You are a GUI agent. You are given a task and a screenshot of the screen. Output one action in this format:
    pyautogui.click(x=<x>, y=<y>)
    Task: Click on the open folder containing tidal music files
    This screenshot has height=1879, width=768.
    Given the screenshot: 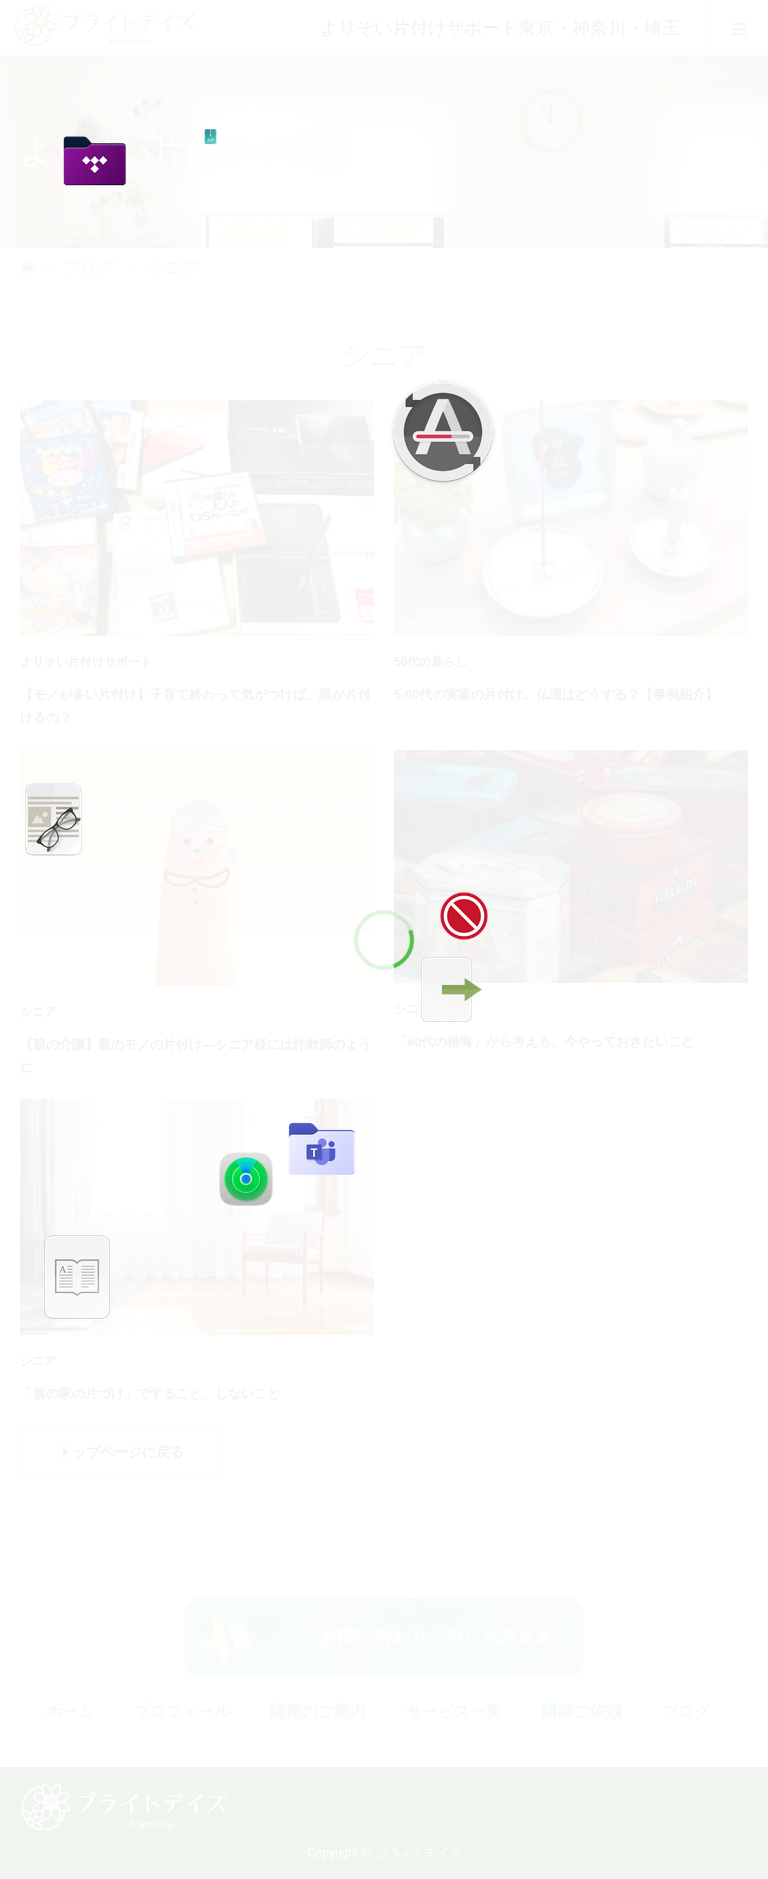 What is the action you would take?
    pyautogui.click(x=94, y=162)
    